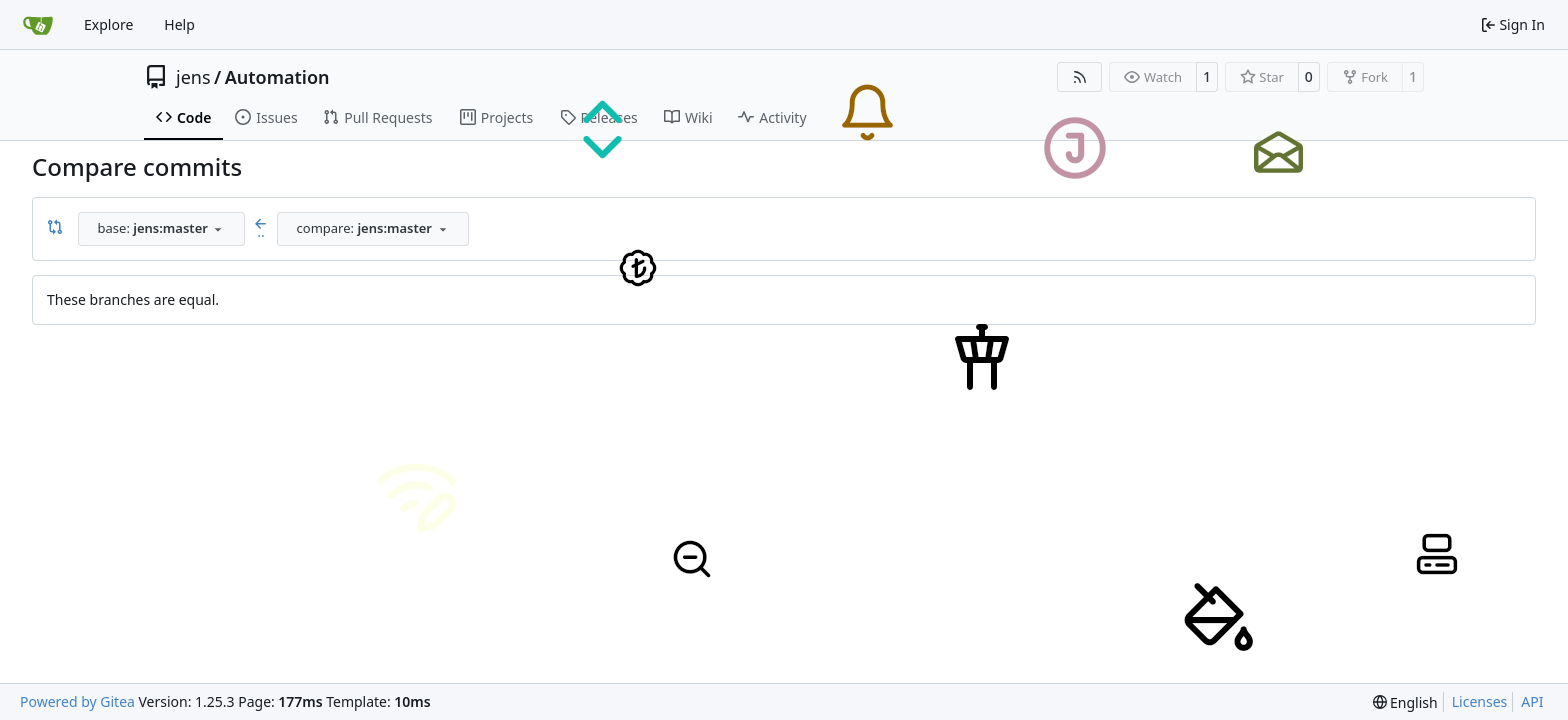  I want to click on mark message as read, so click(1278, 154).